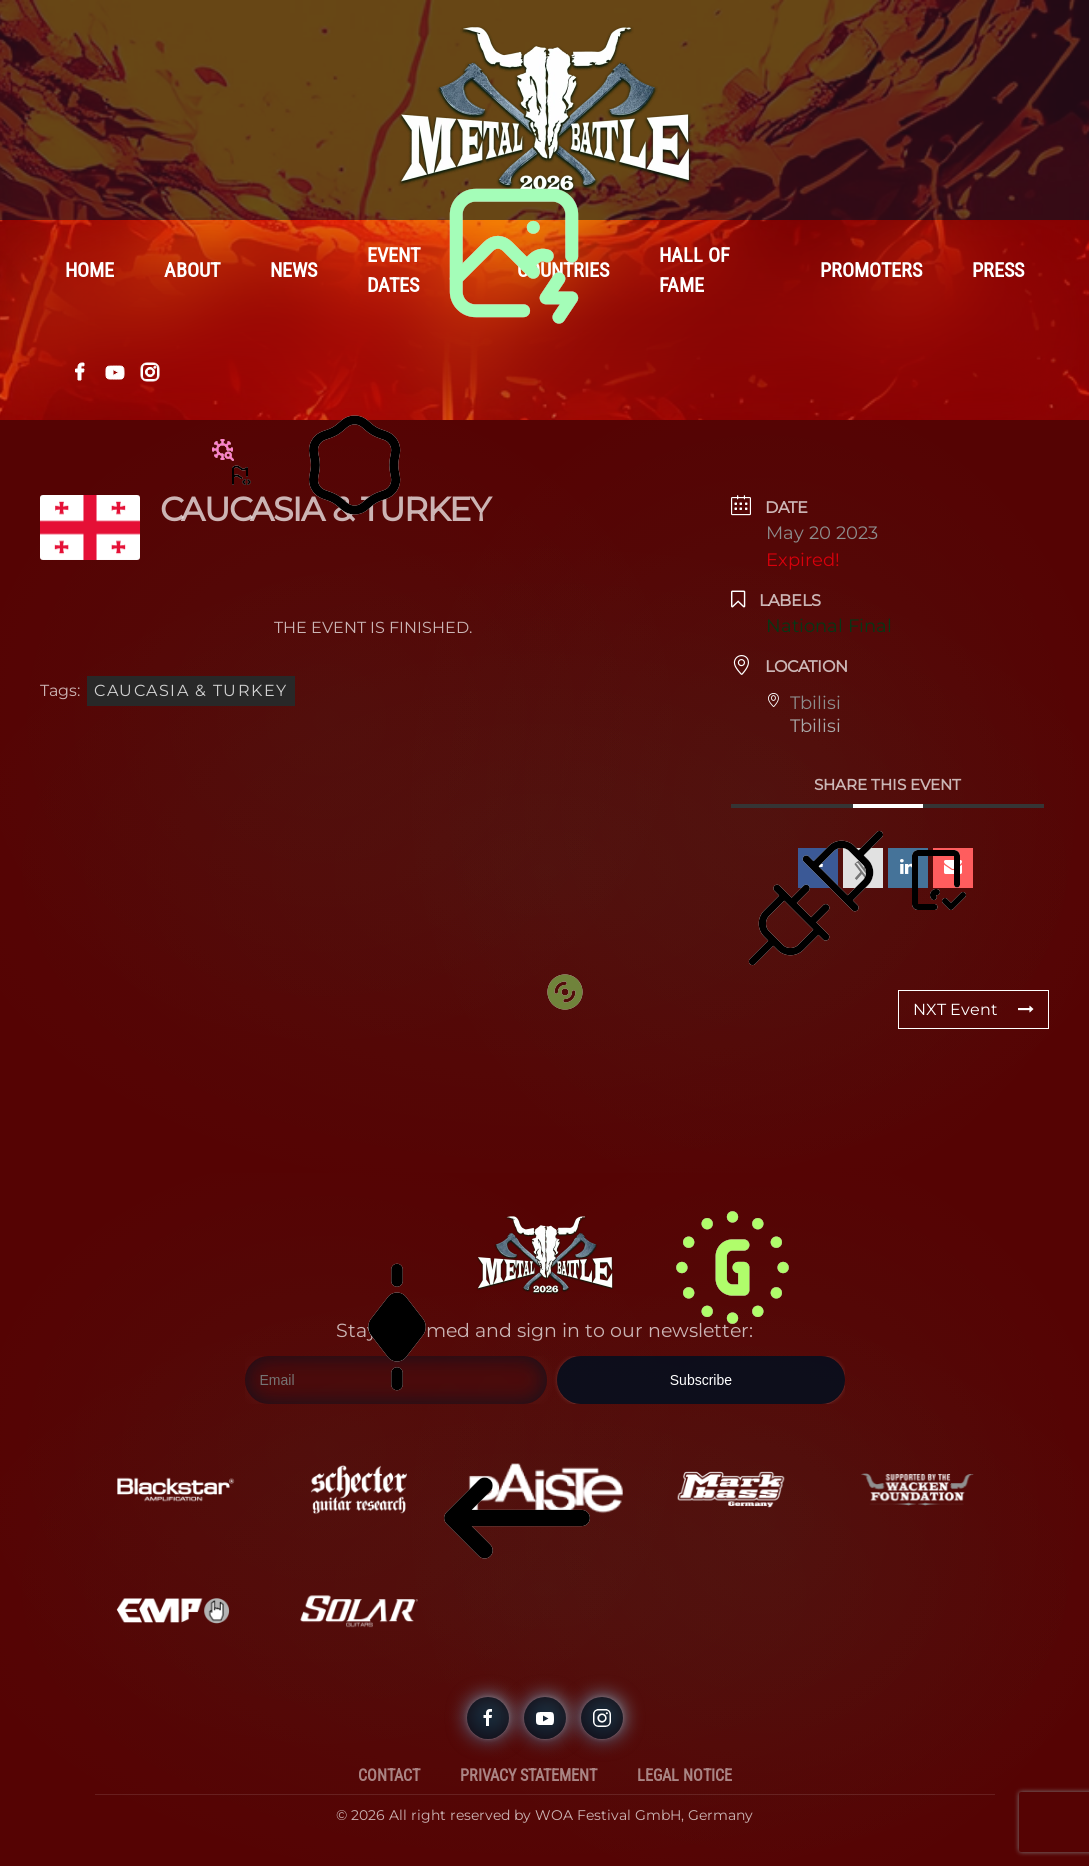  What do you see at coordinates (397, 1327) in the screenshot?
I see `align keyframe to vertical center` at bounding box center [397, 1327].